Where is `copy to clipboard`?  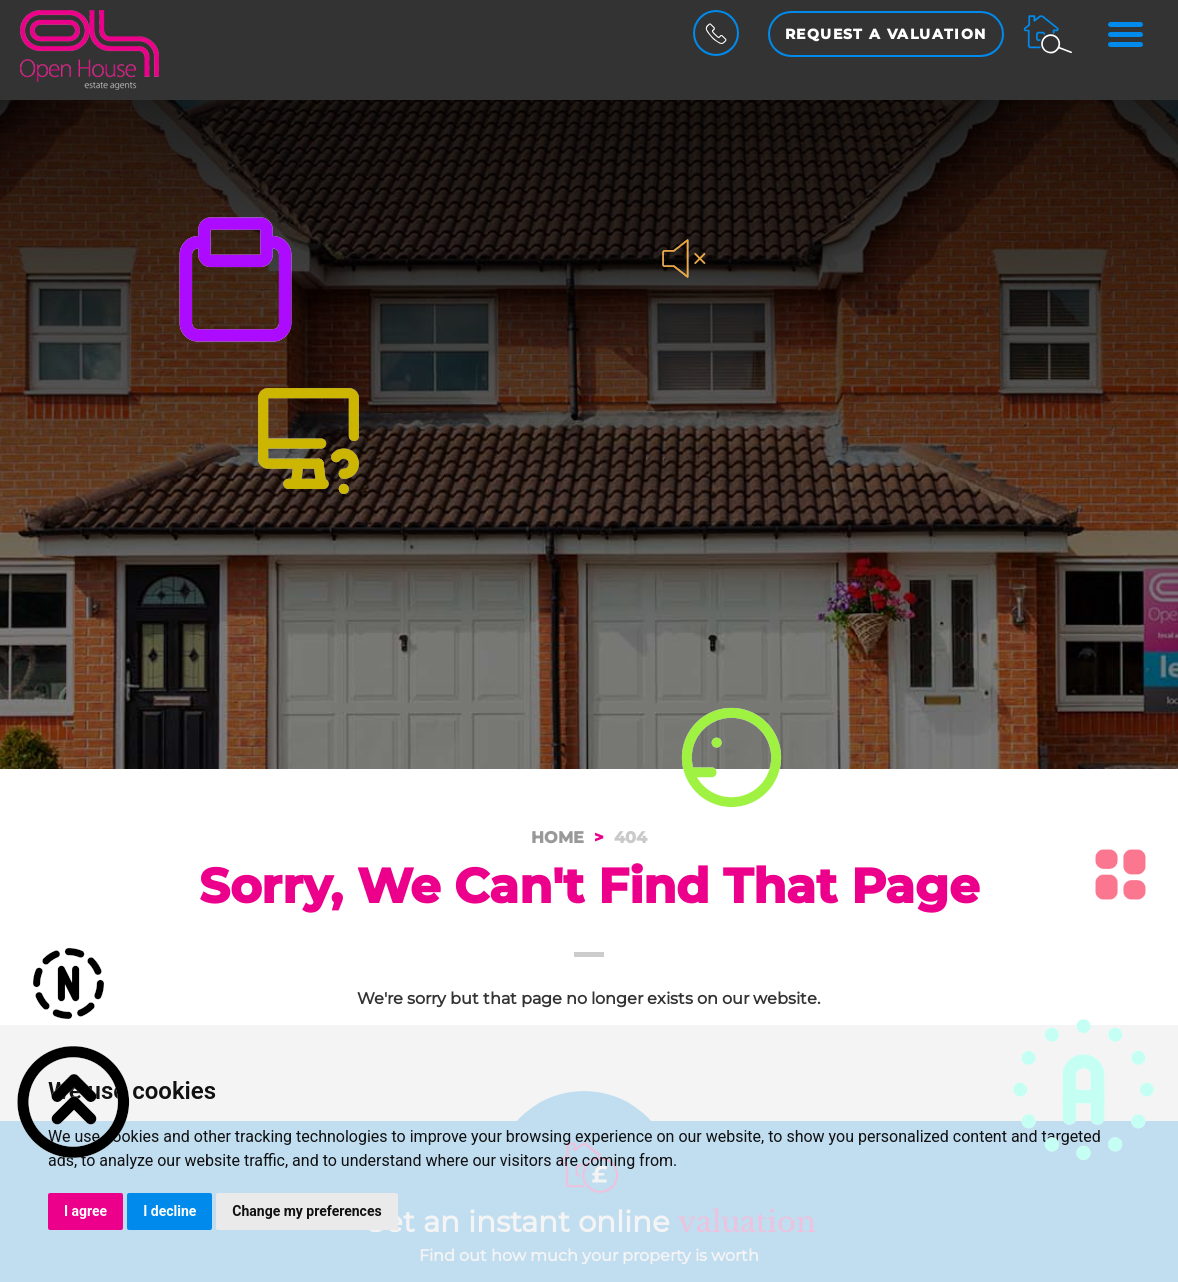
copy to clipboard is located at coordinates (235, 279).